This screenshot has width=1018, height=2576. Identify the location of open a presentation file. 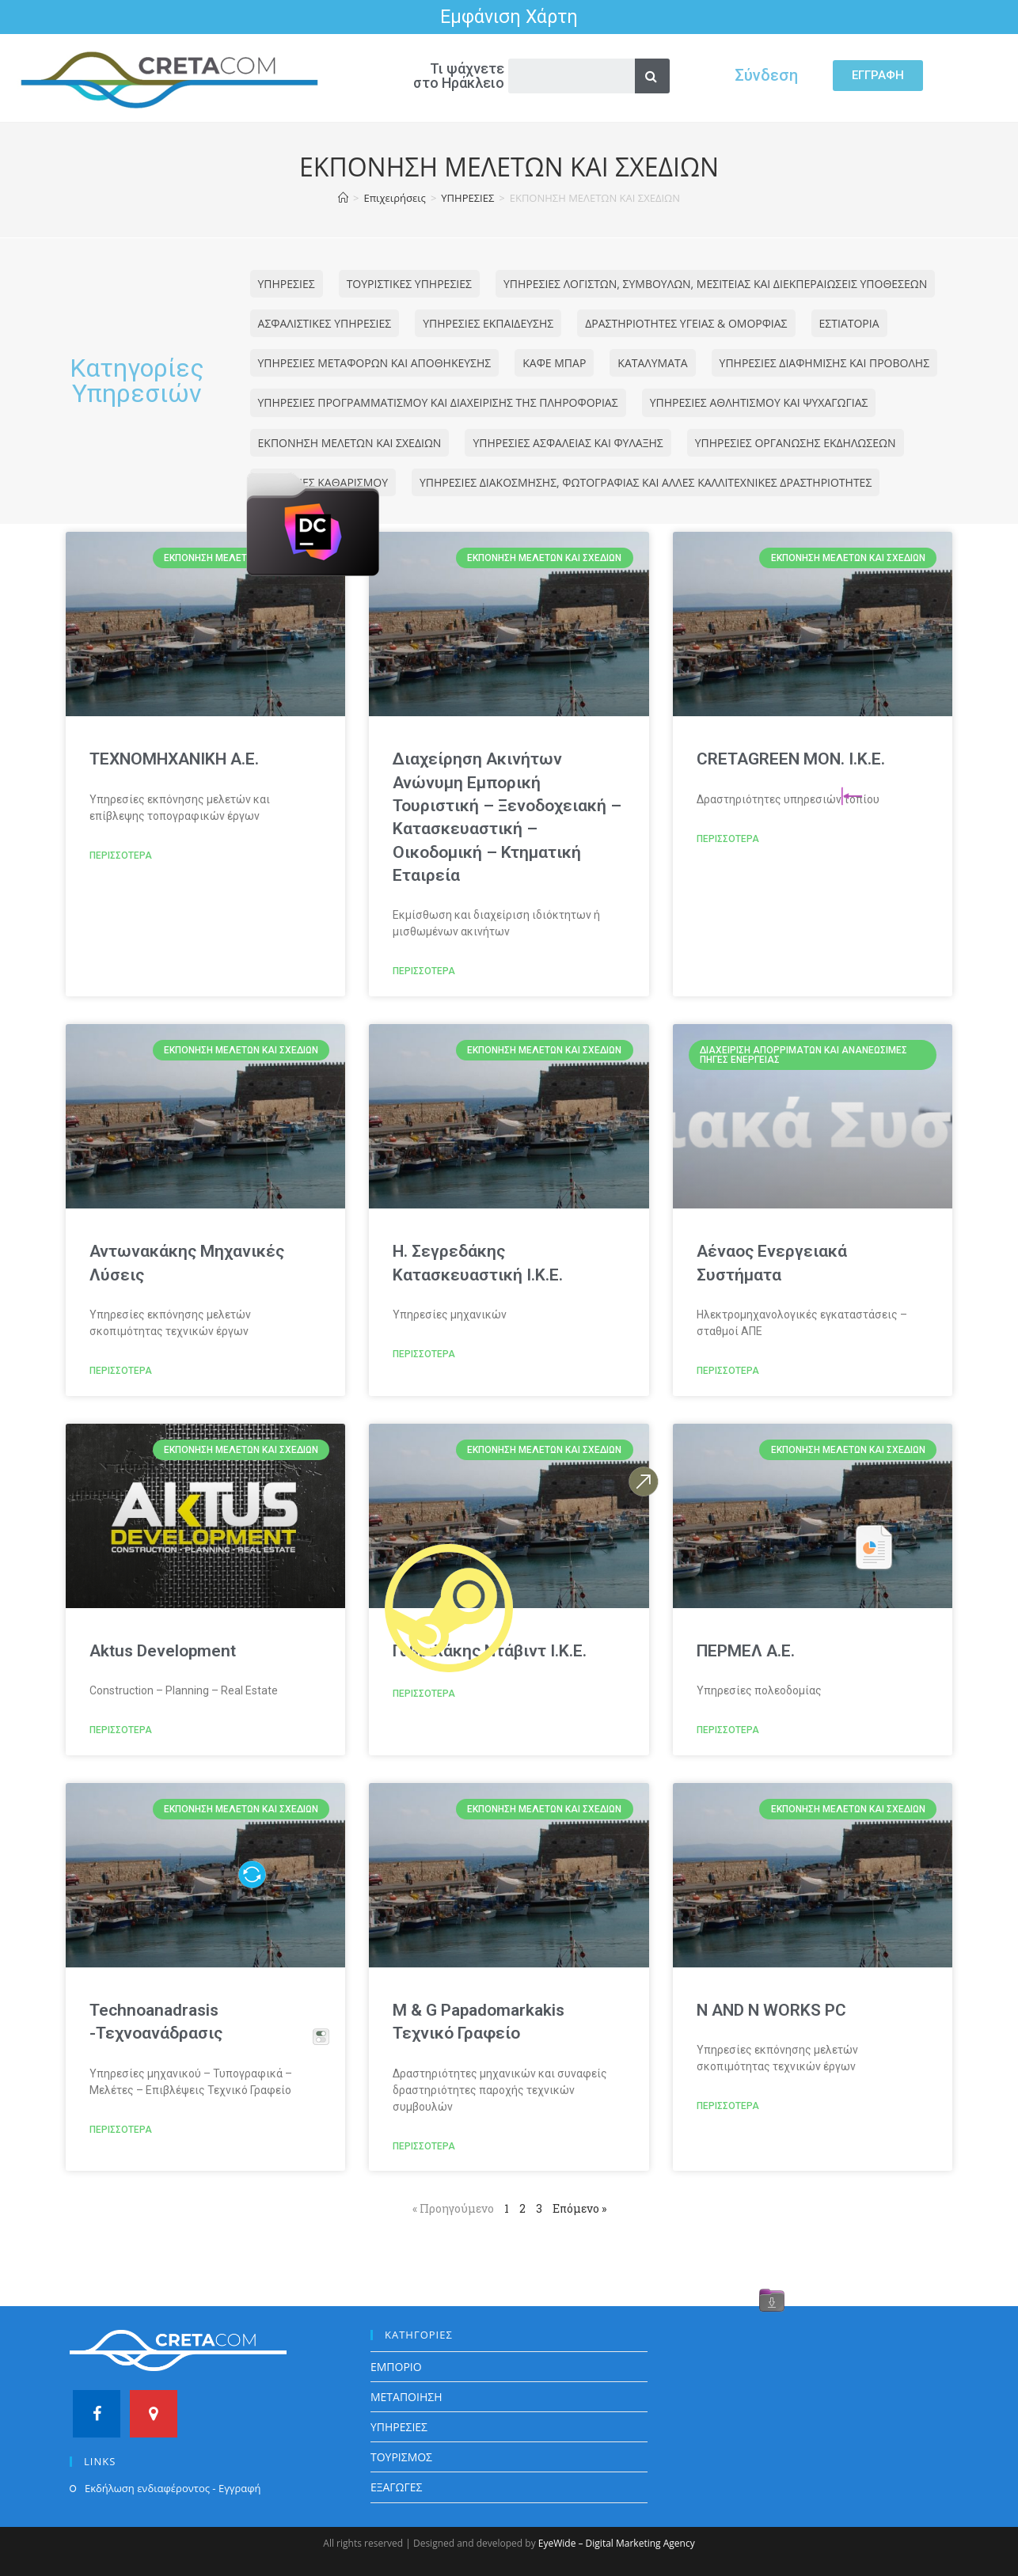
(874, 1547).